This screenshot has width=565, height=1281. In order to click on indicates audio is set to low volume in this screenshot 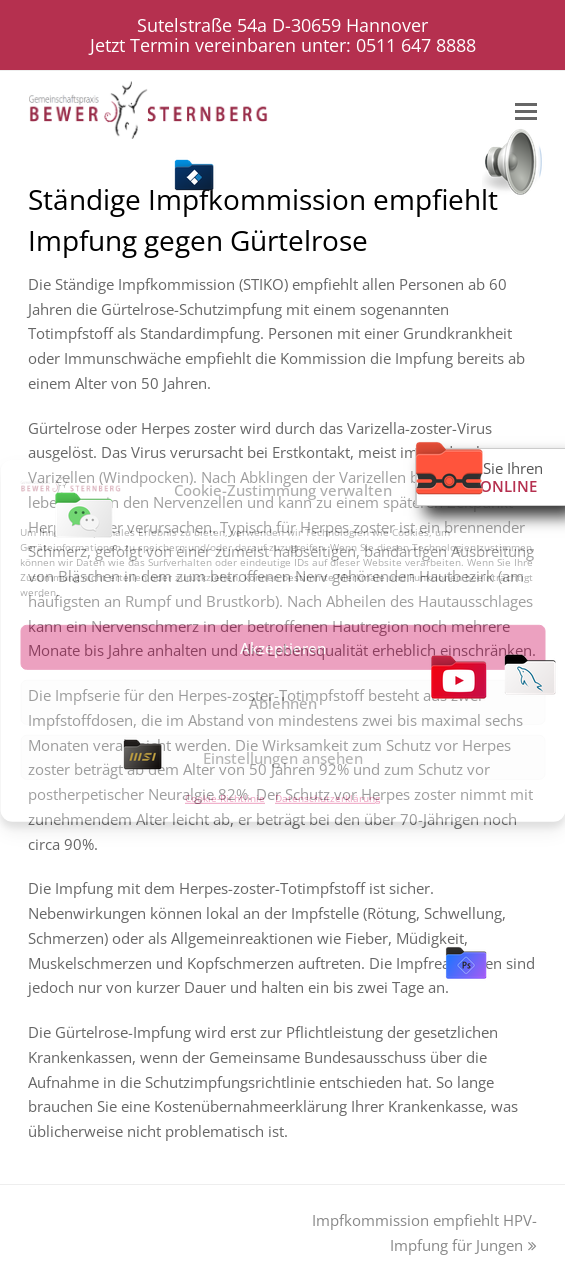, I will do `click(518, 162)`.